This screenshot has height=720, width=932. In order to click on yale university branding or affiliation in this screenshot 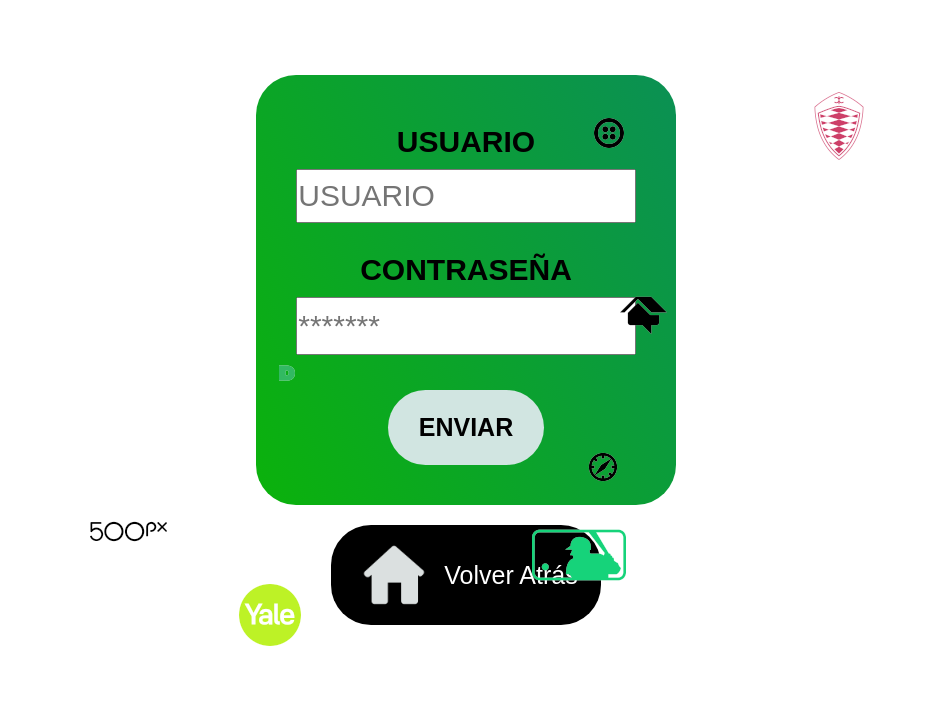, I will do `click(270, 615)`.